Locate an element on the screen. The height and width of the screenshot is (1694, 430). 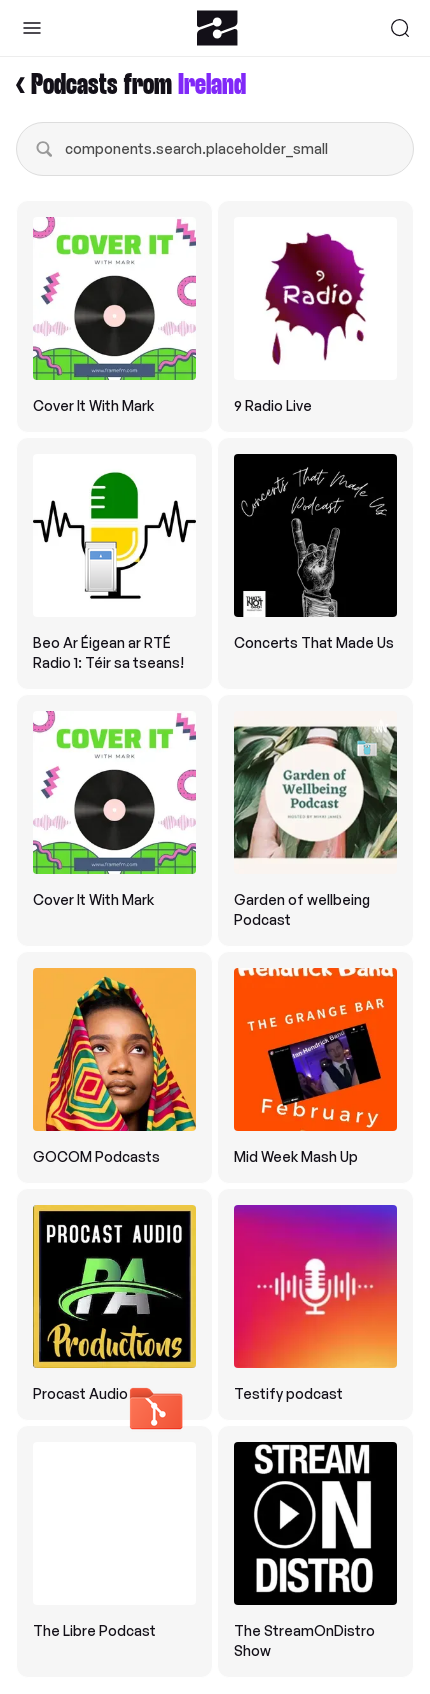
pc card or pcmcia card hardware component is located at coordinates (101, 567).